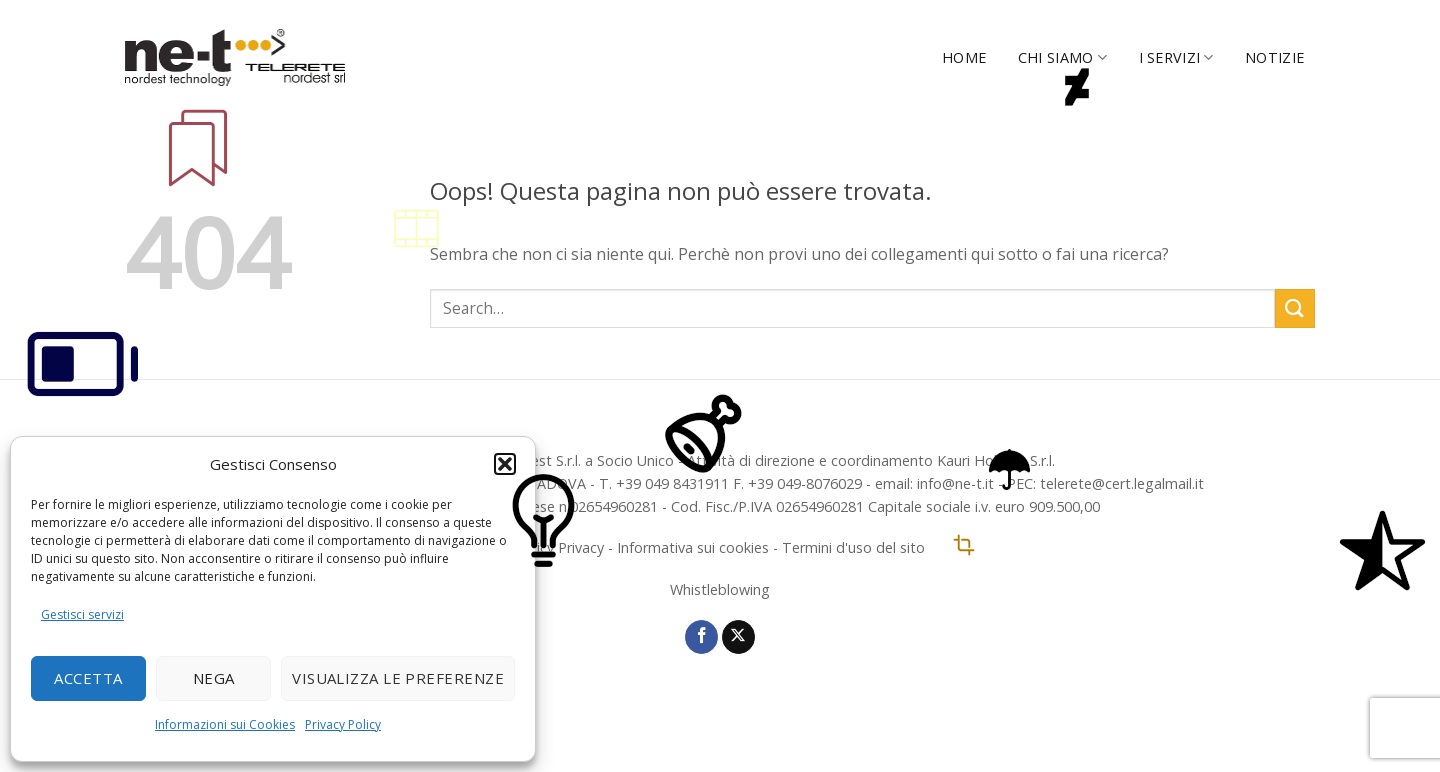 The image size is (1440, 772). What do you see at coordinates (1009, 469) in the screenshot?
I see `view weather protection or rain forecast` at bounding box center [1009, 469].